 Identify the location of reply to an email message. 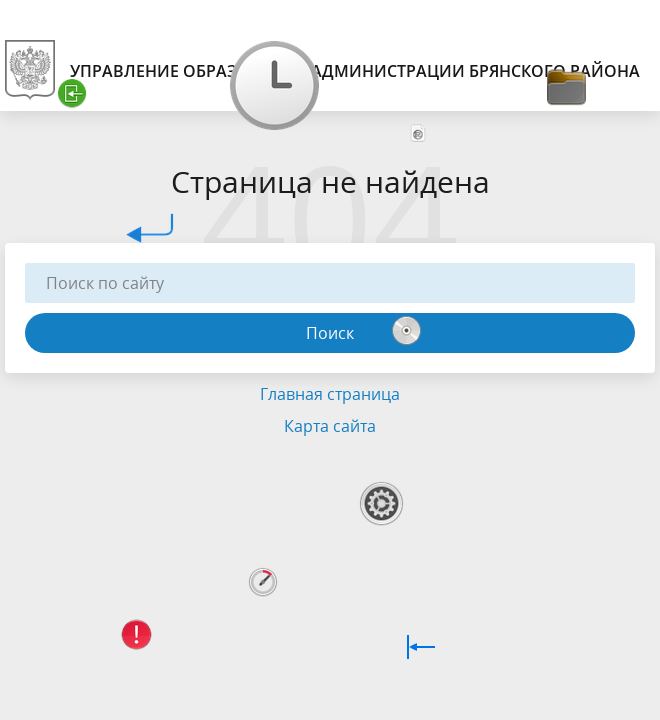
(149, 228).